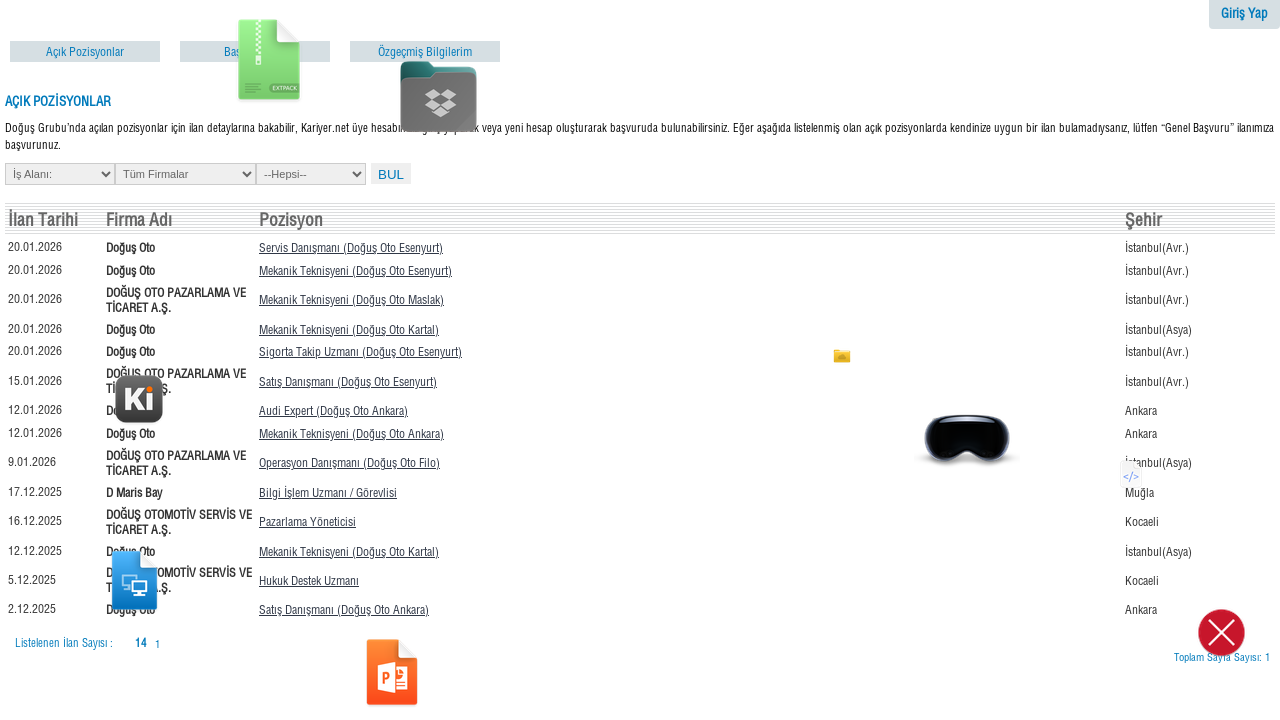 The height and width of the screenshot is (720, 1280). What do you see at coordinates (967, 438) in the screenshot?
I see `apple vision pro headset device icon` at bounding box center [967, 438].